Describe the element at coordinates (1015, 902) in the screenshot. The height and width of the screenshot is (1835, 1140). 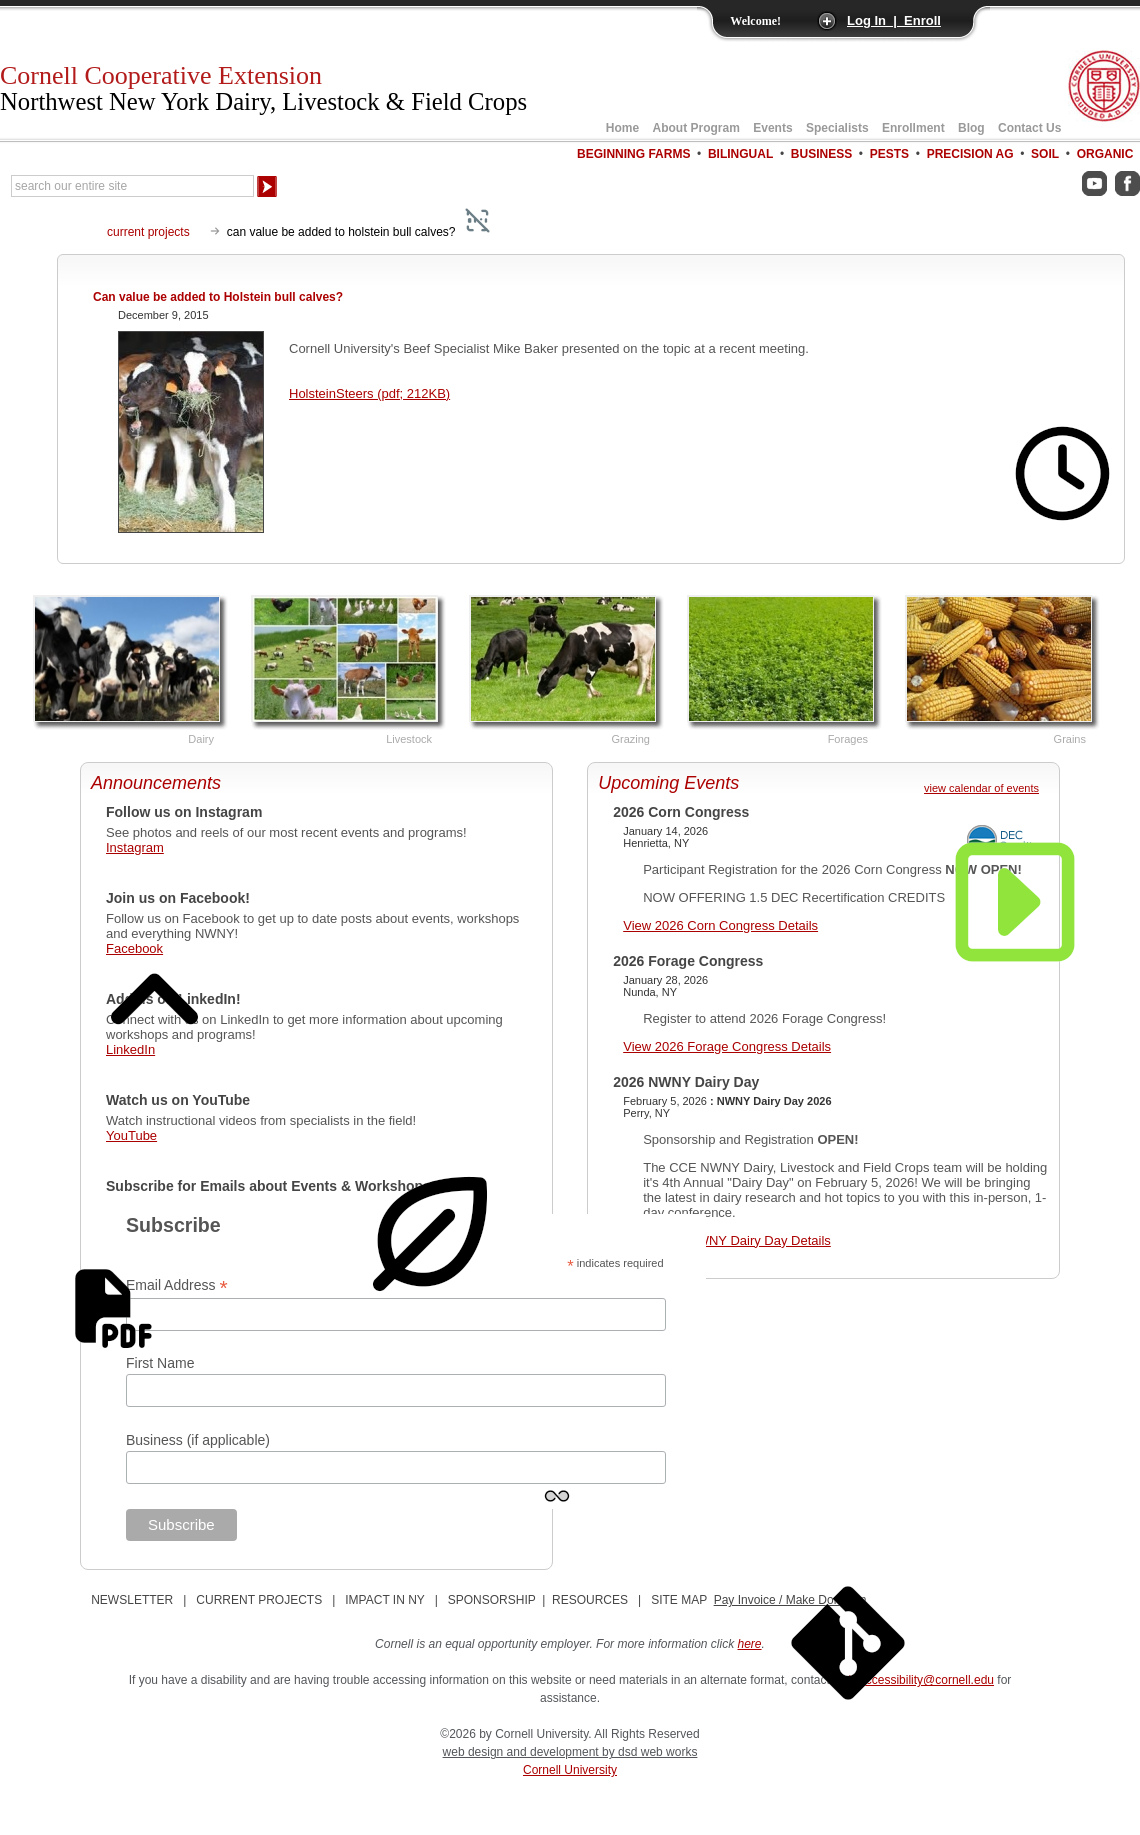
I see `play media or start video` at that location.